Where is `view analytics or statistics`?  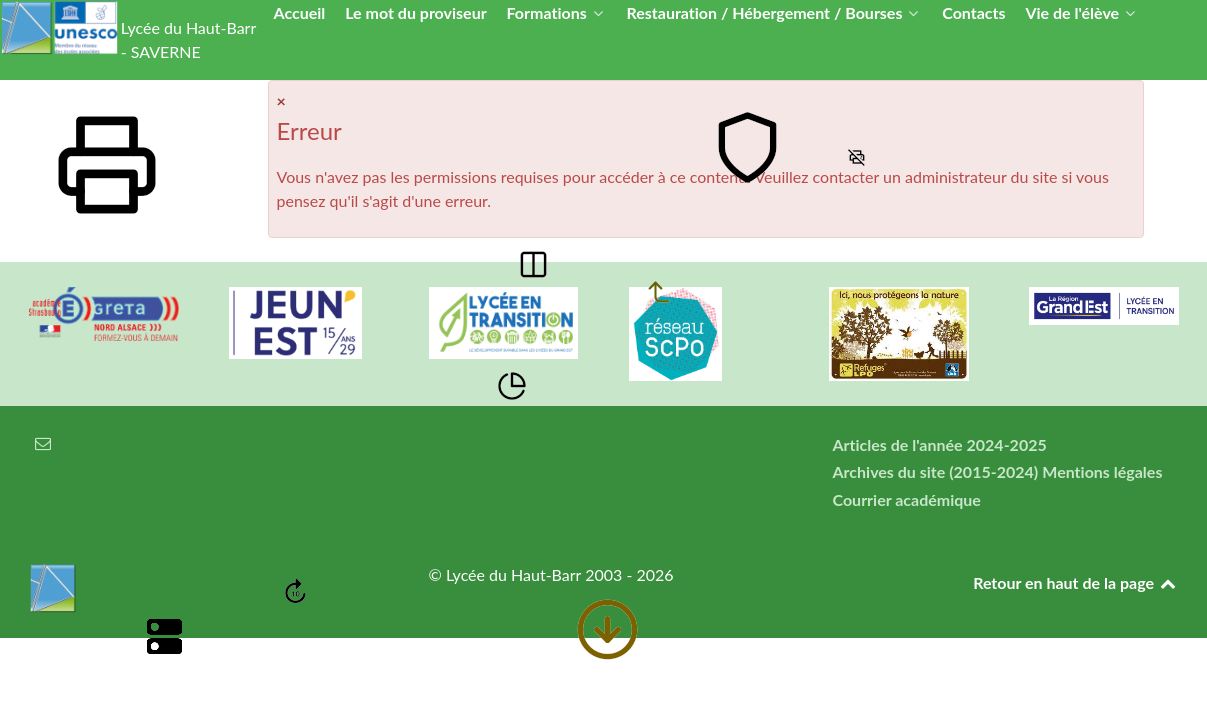 view analytics or statistics is located at coordinates (512, 386).